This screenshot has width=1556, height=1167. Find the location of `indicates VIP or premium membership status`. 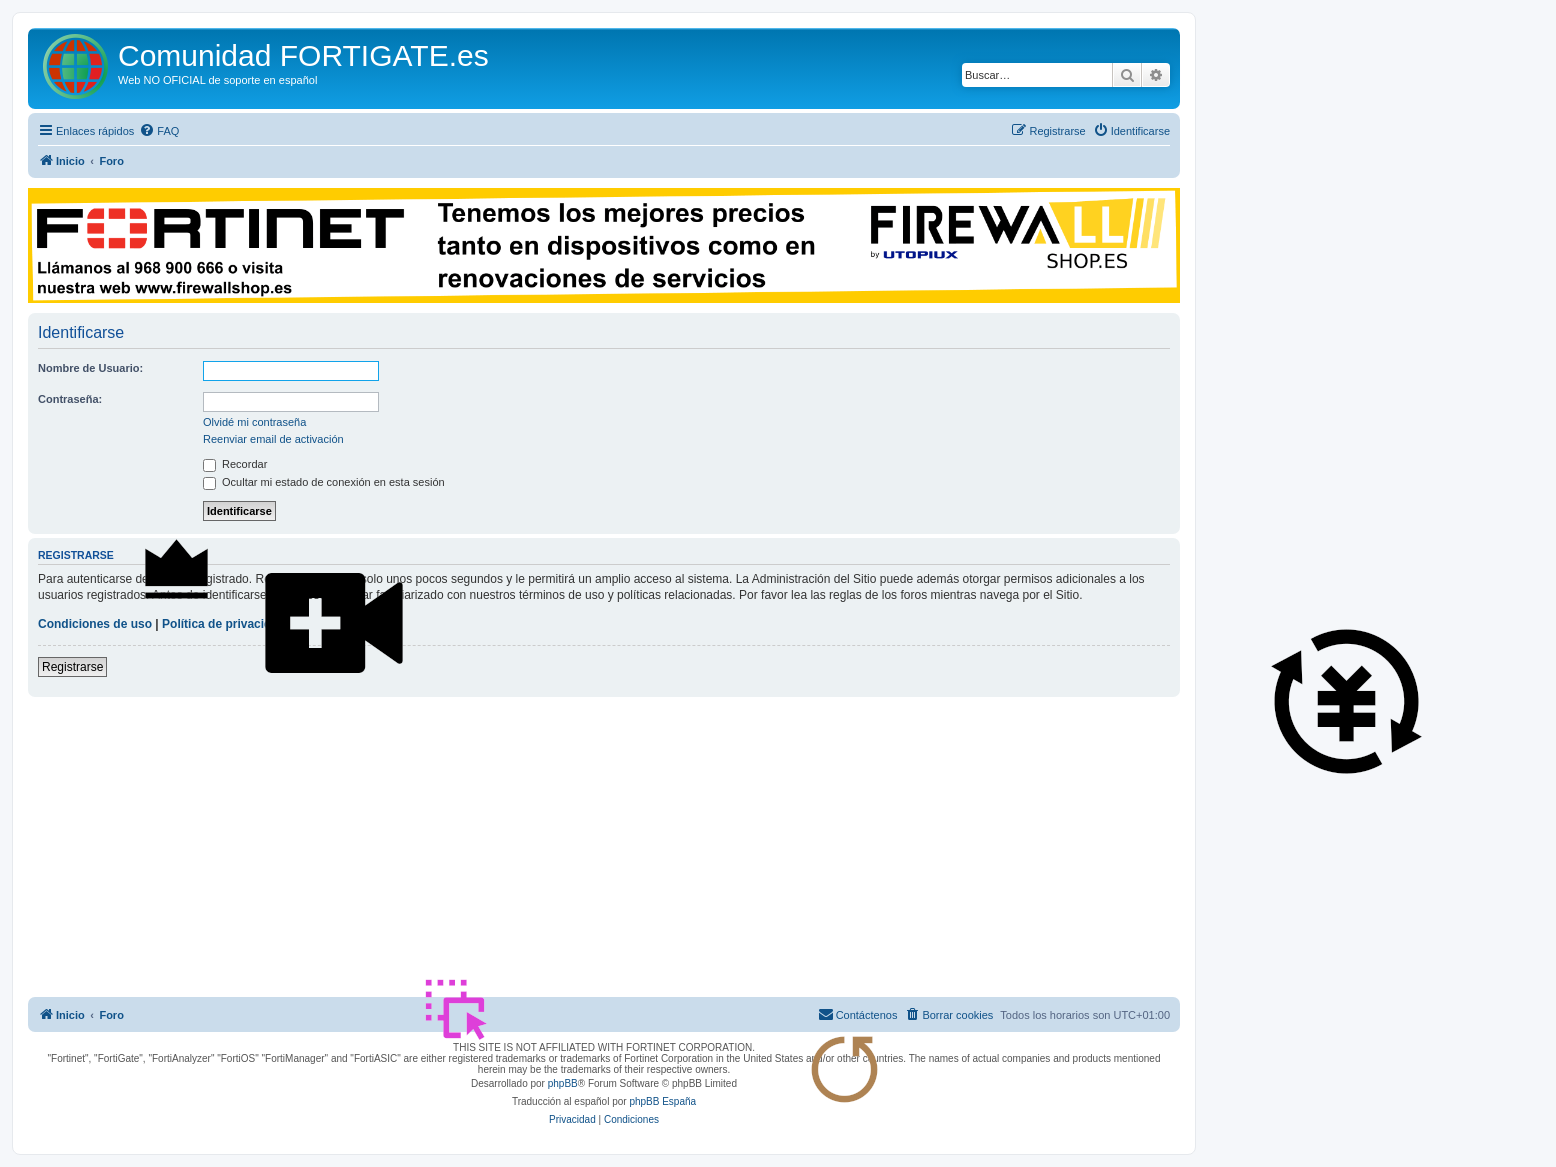

indicates VIP or premium membership status is located at coordinates (176, 570).